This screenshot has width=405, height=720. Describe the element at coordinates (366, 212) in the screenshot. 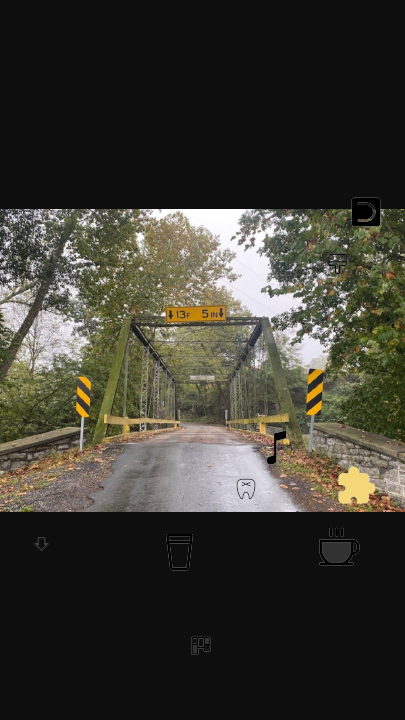

I see `indicates a superset relationship in mathematical notation` at that location.